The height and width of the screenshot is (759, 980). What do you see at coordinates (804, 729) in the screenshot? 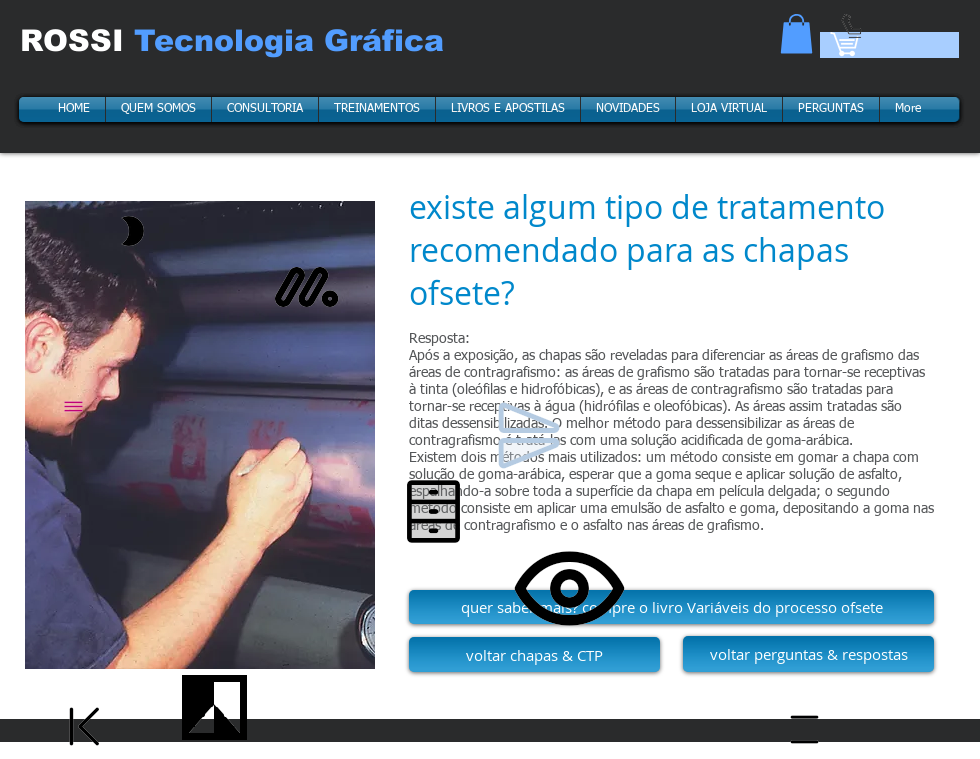
I see `switch to large or spacious list view` at bounding box center [804, 729].